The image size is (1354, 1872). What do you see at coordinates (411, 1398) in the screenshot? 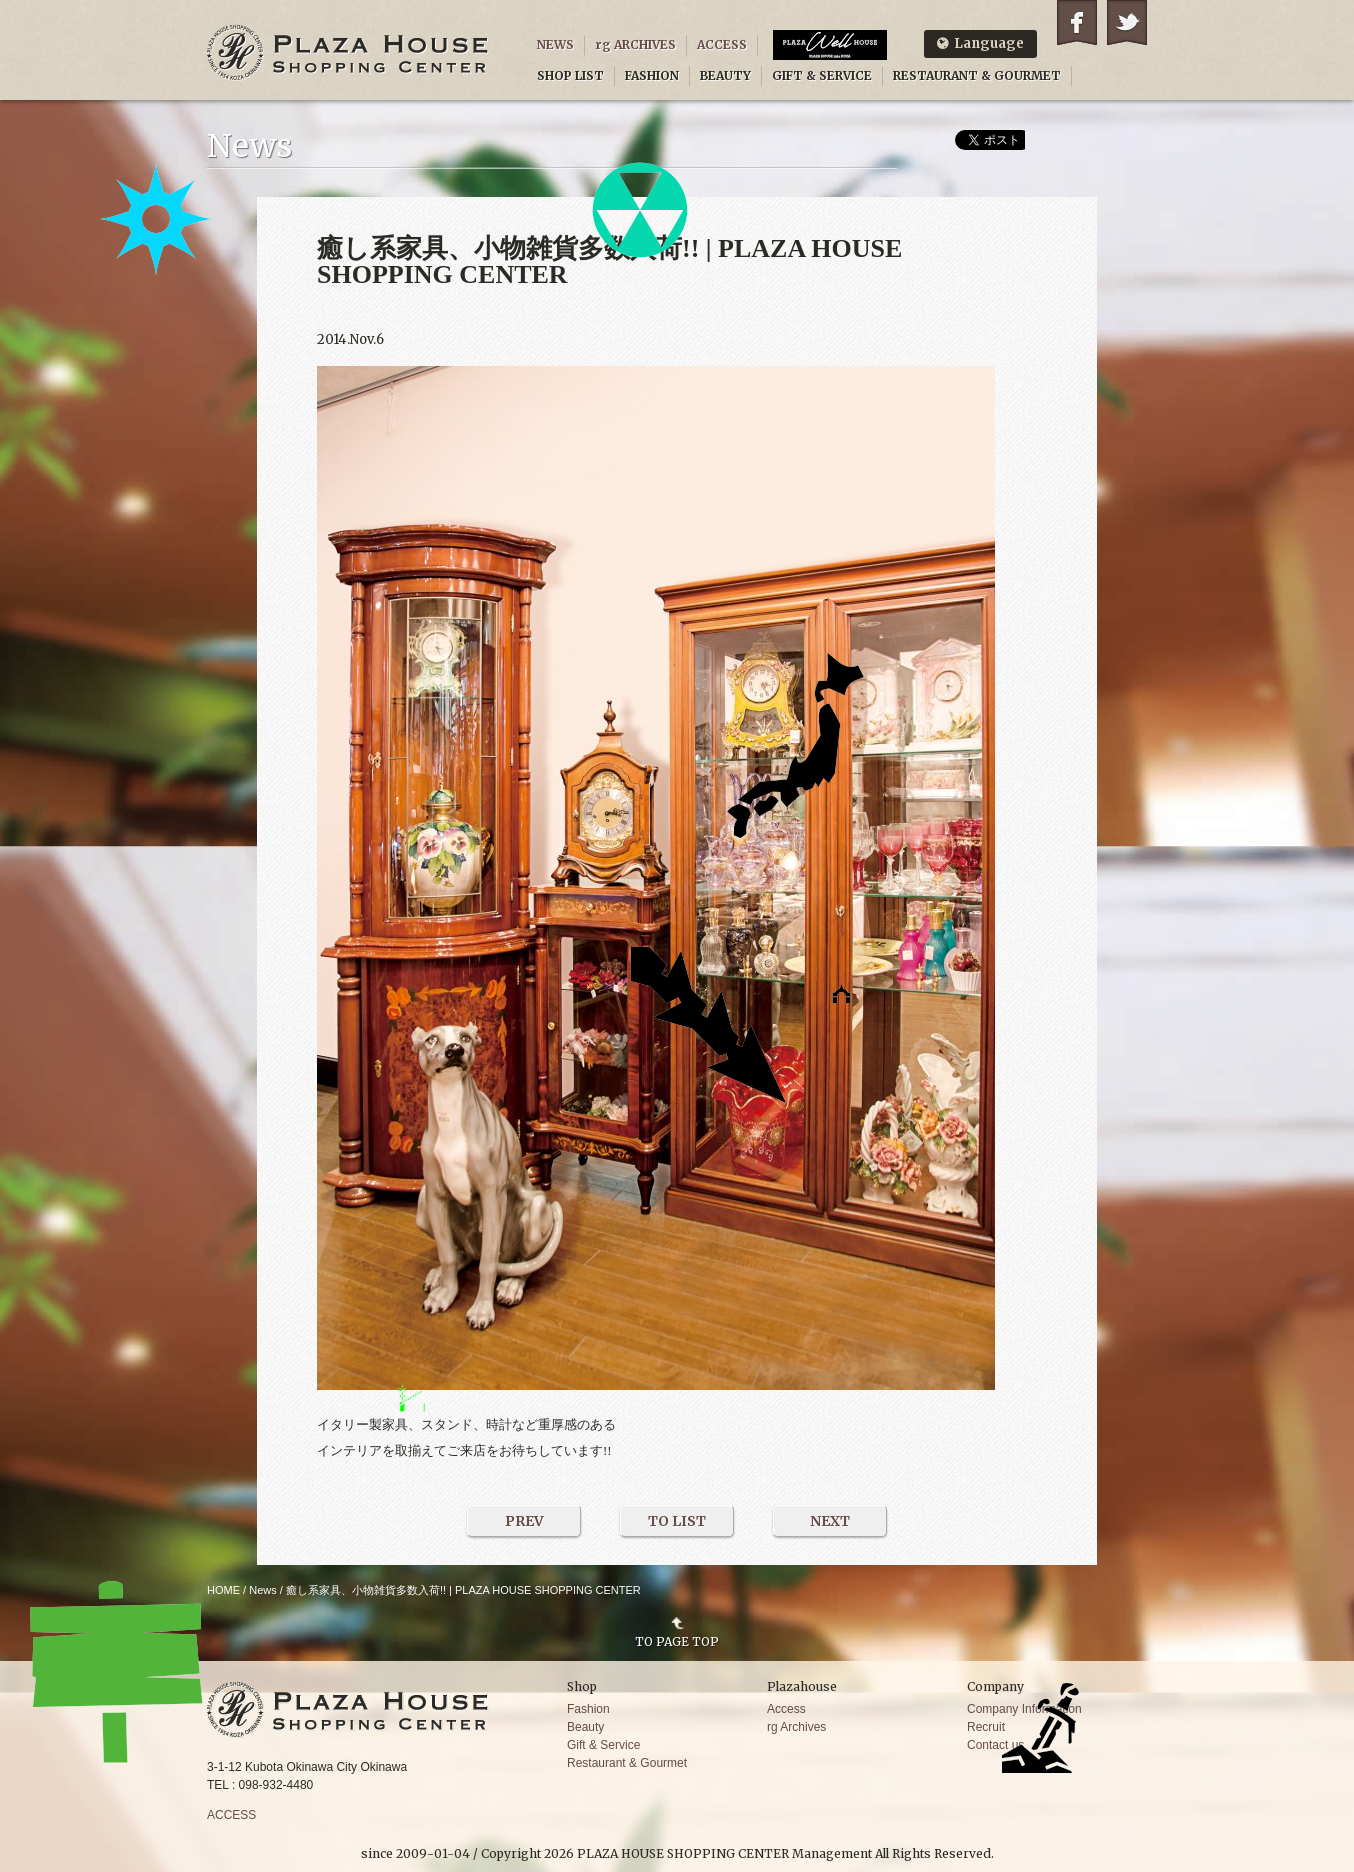
I see `indicates a railroad crossing ahead` at bounding box center [411, 1398].